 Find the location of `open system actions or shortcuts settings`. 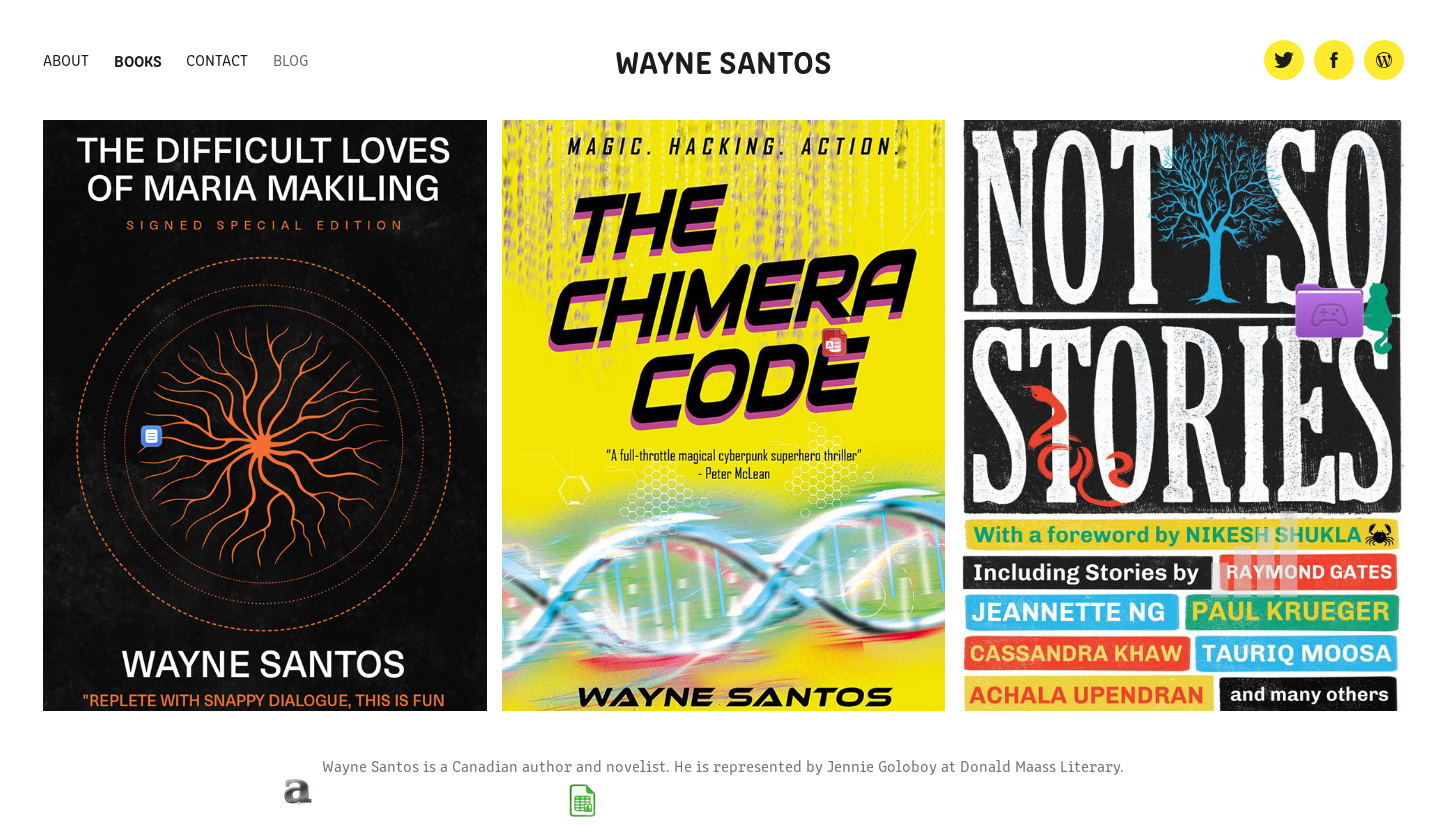

open system actions or shortcuts settings is located at coordinates (151, 436).